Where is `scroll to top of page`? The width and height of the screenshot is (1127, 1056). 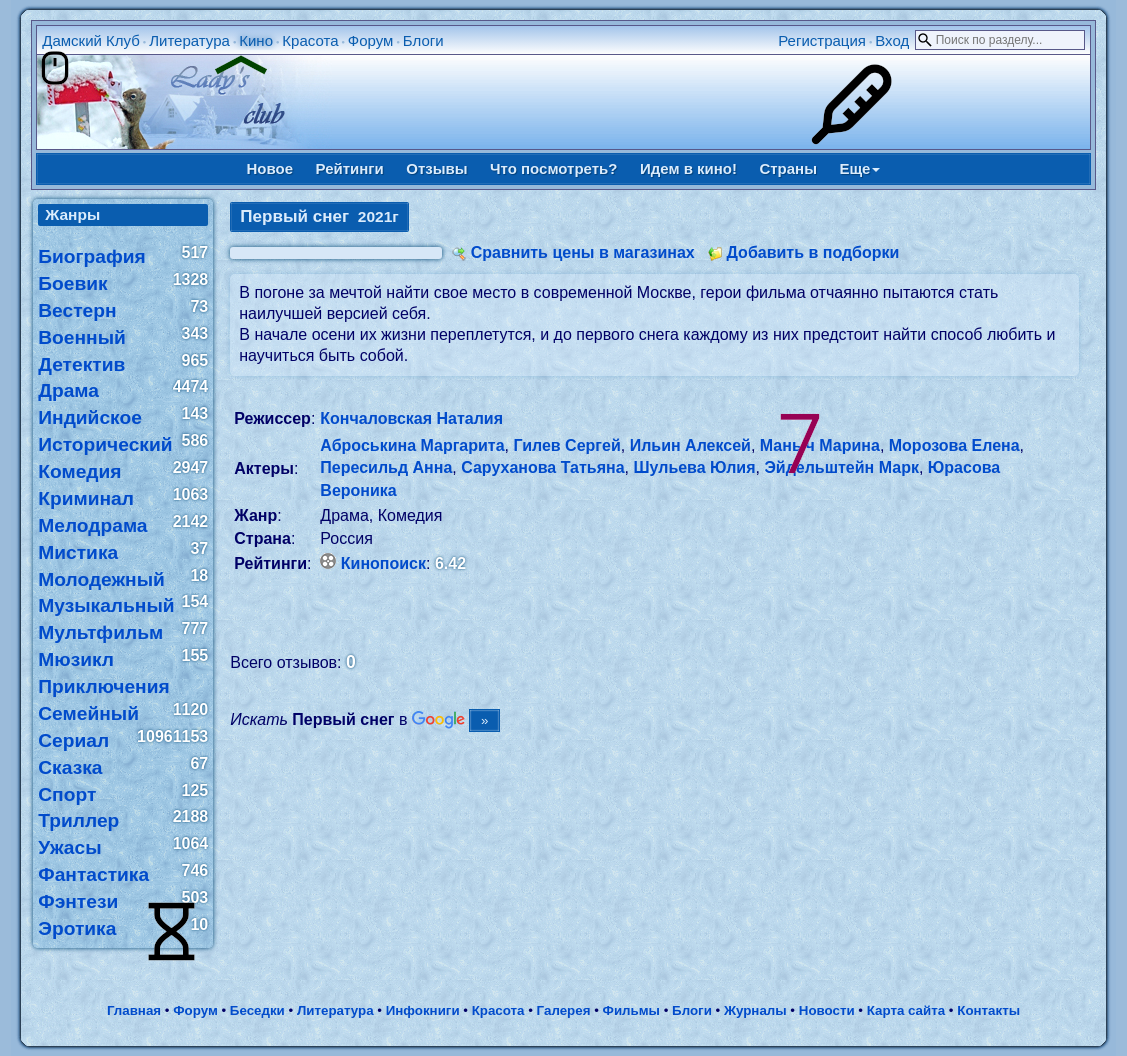 scroll to top of page is located at coordinates (241, 66).